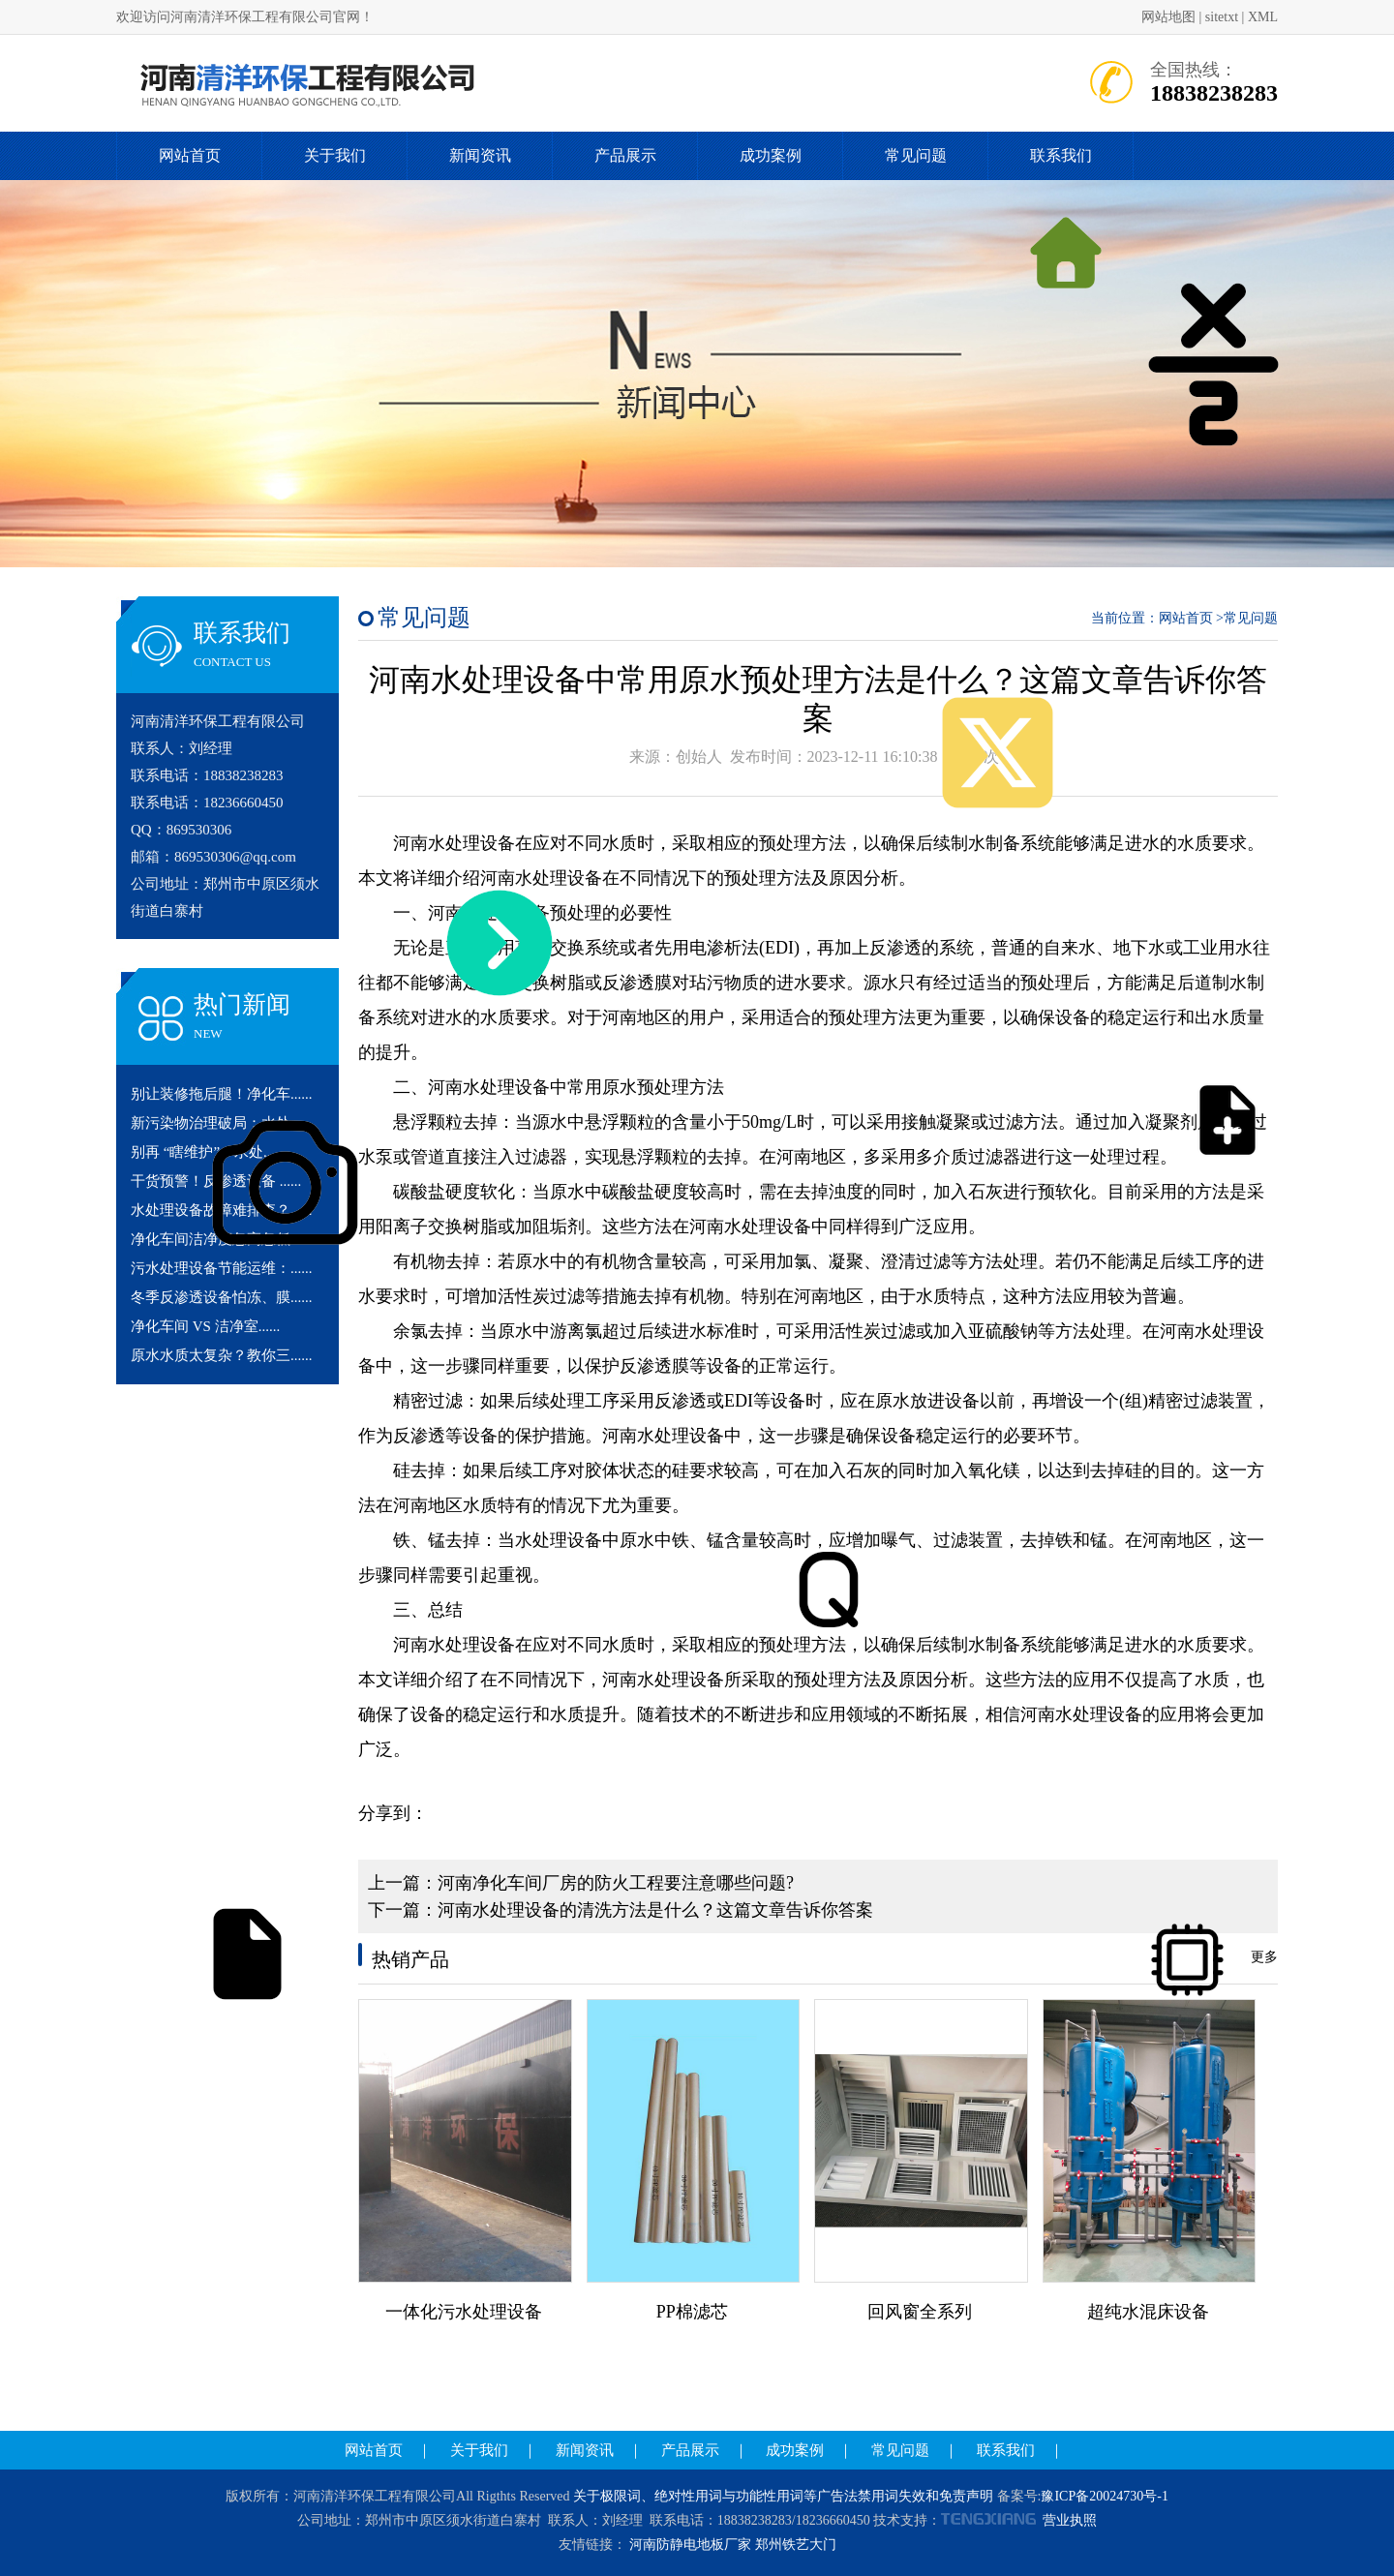 The height and width of the screenshot is (2576, 1394). I want to click on open X (formerly Twitter) app, so click(997, 752).